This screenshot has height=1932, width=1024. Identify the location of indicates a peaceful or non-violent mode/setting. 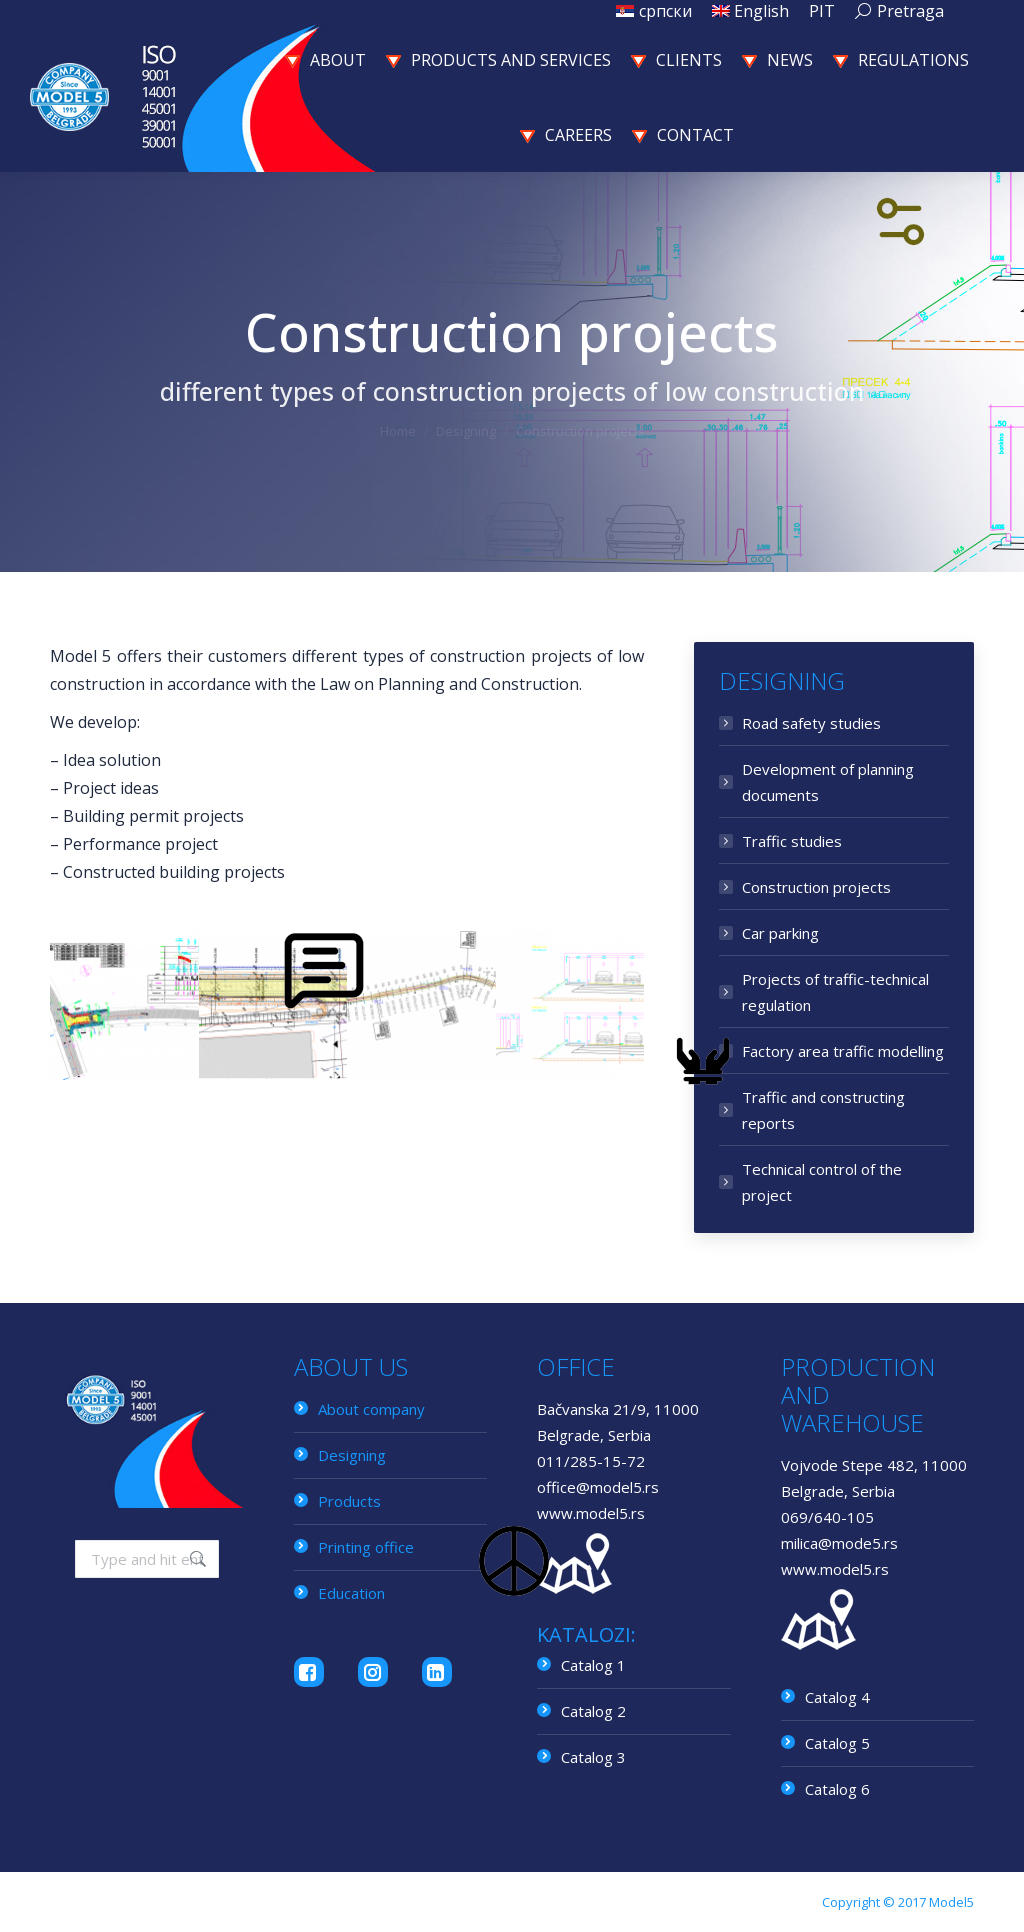
(514, 1561).